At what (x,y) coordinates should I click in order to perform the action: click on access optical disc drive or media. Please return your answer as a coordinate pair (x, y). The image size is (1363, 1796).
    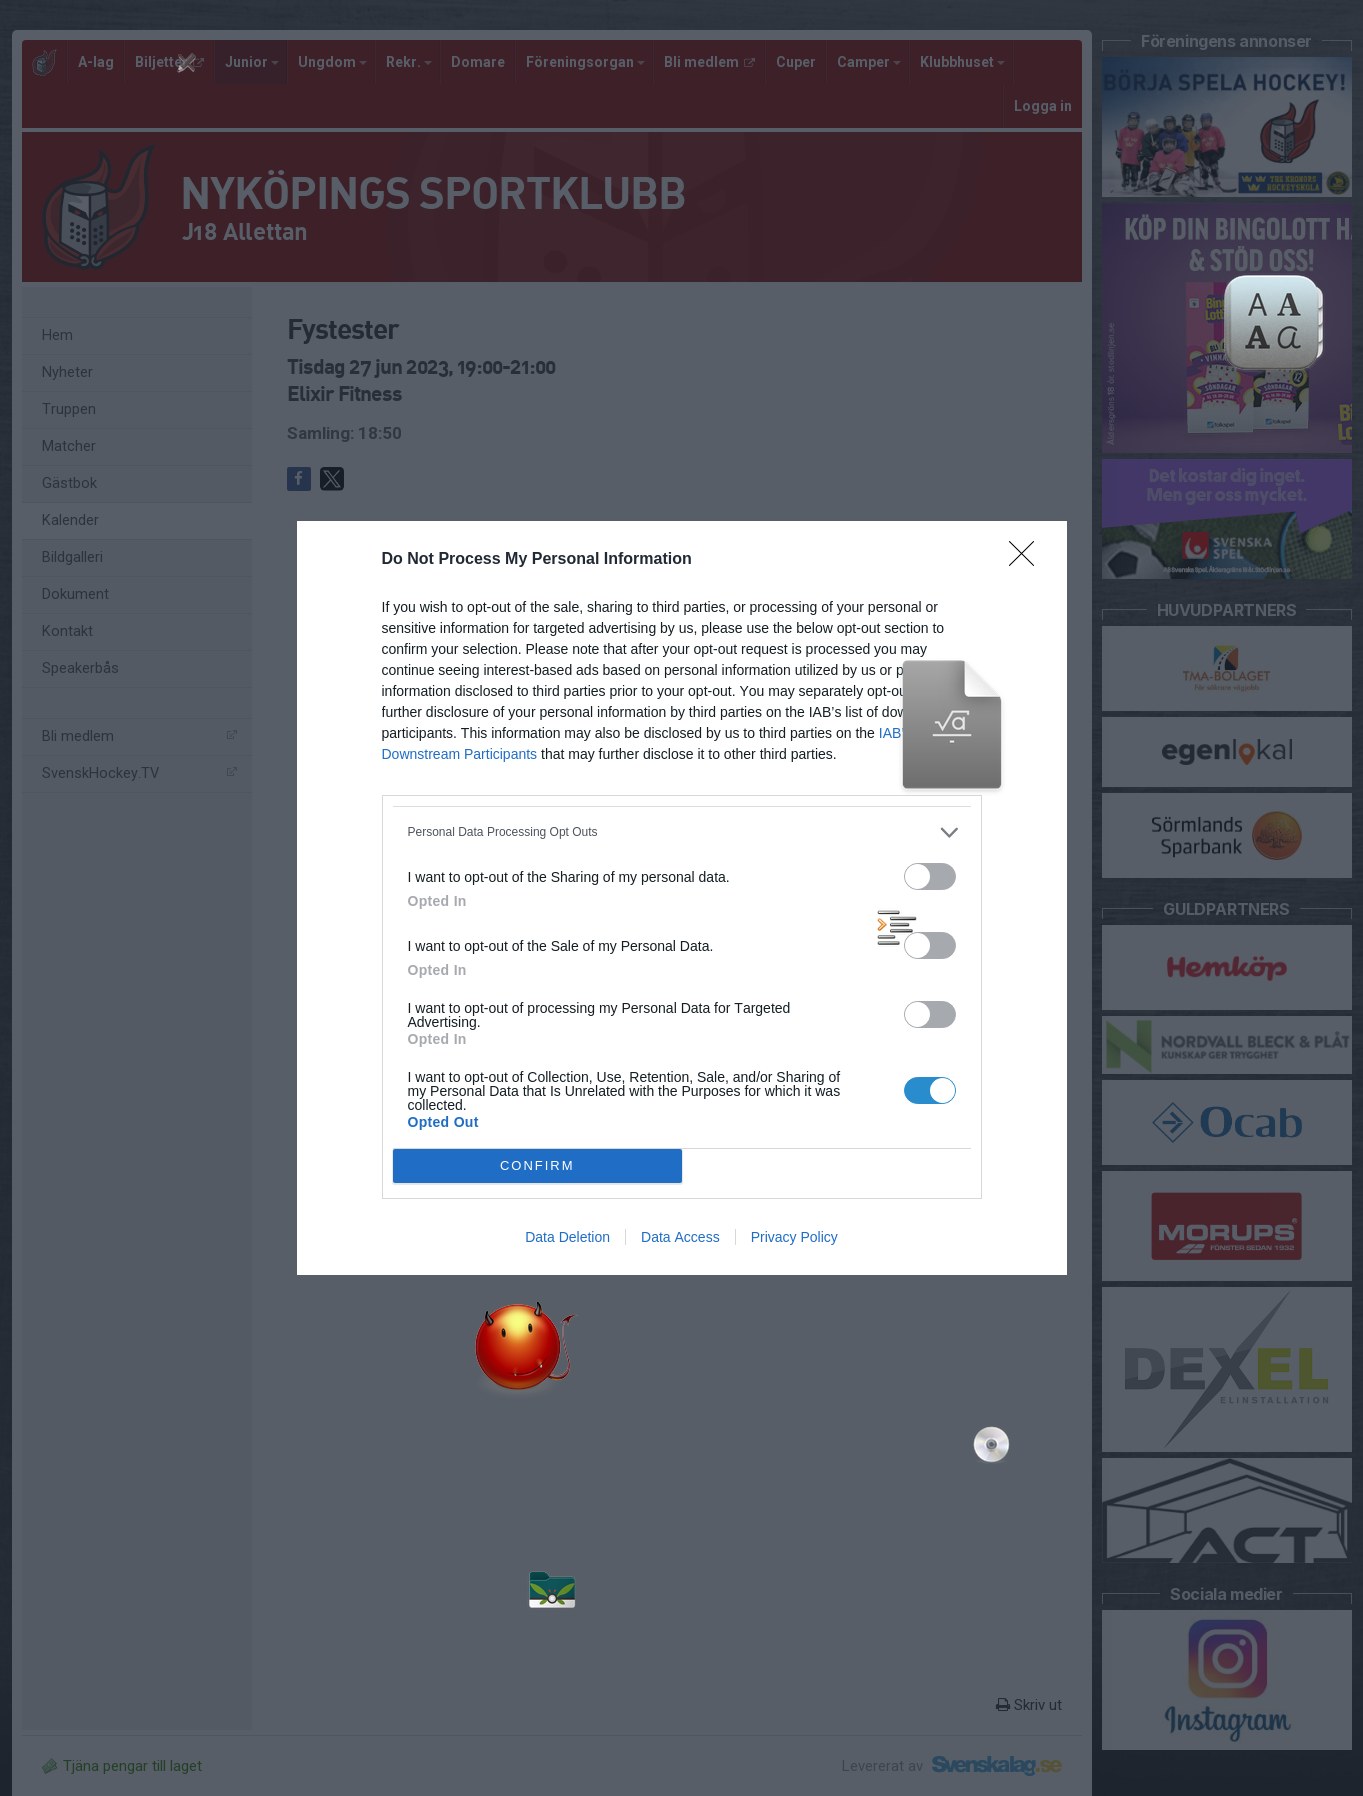
    Looking at the image, I should click on (991, 1444).